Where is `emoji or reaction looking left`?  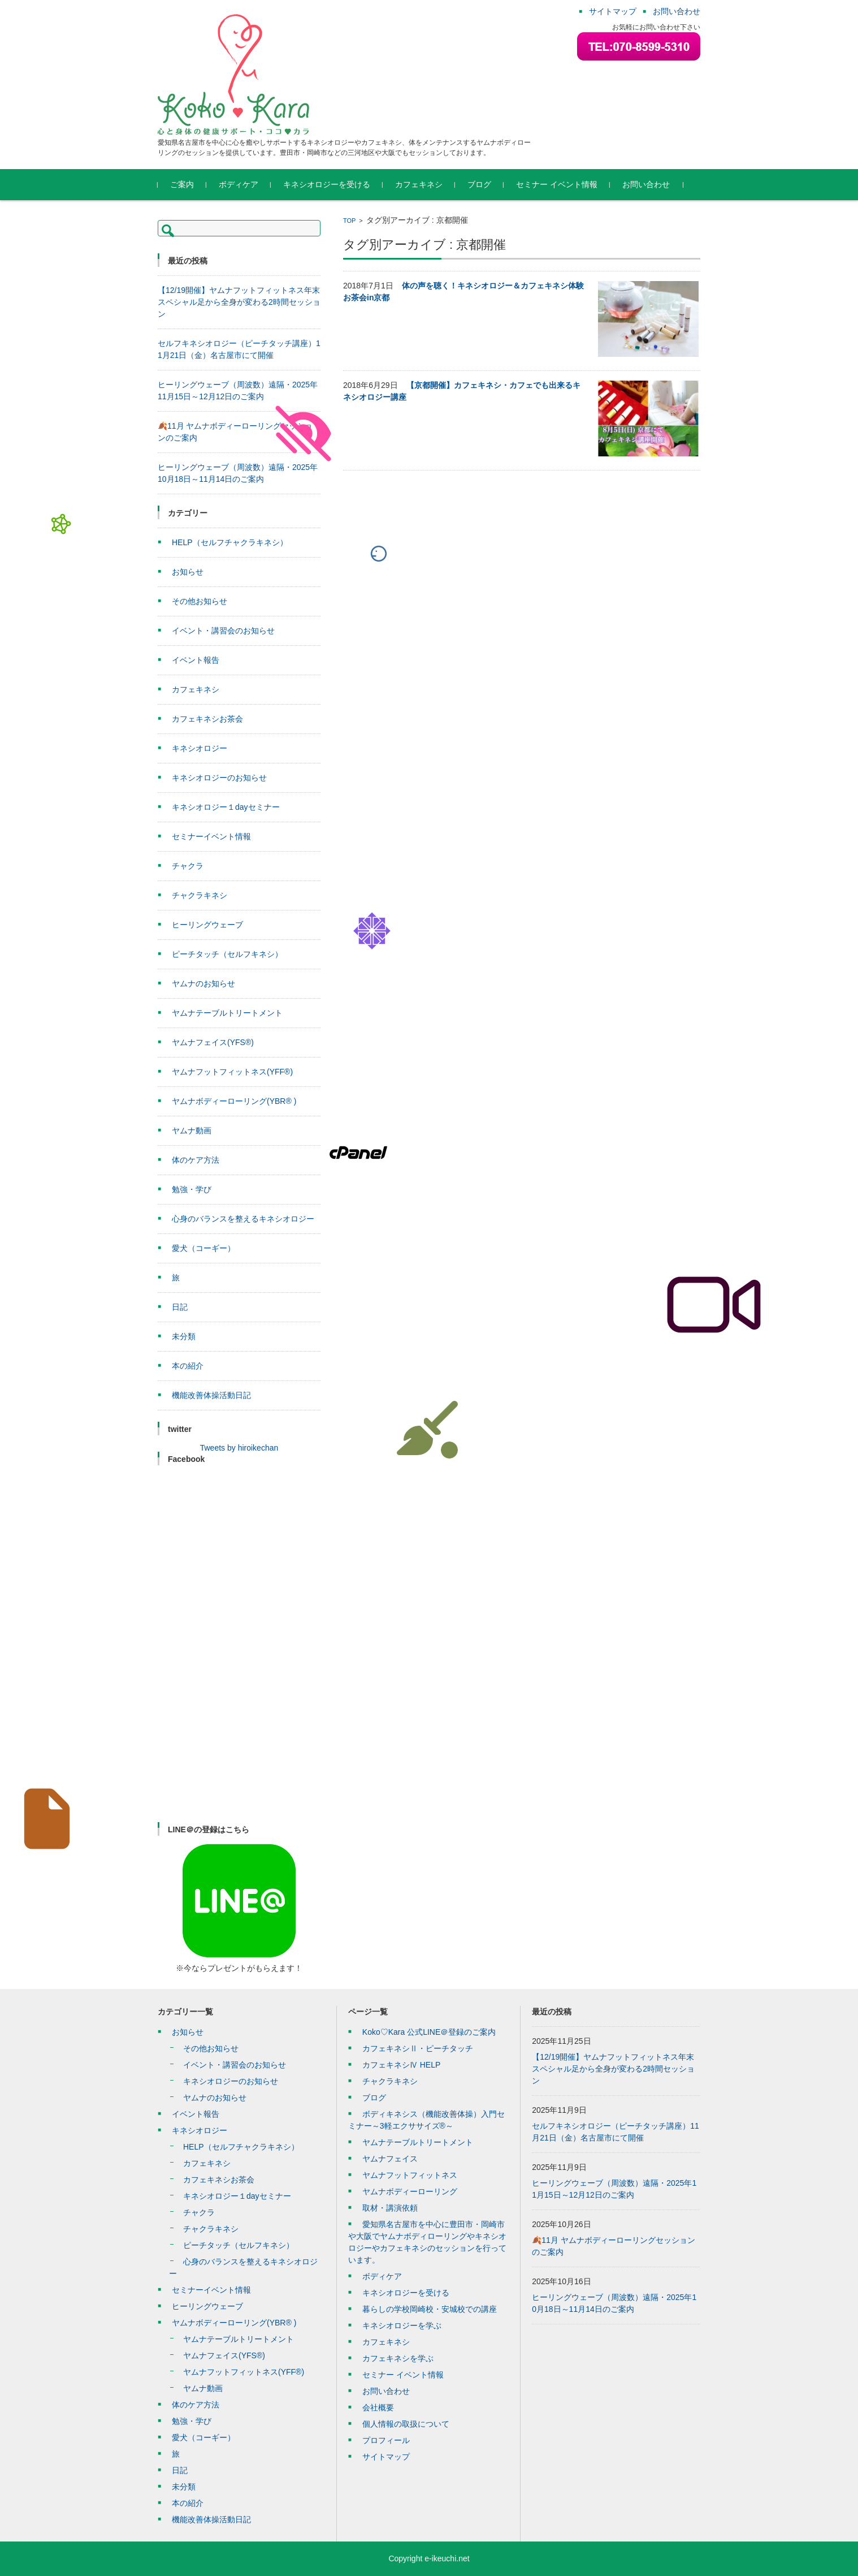 emoji or reaction looking left is located at coordinates (379, 554).